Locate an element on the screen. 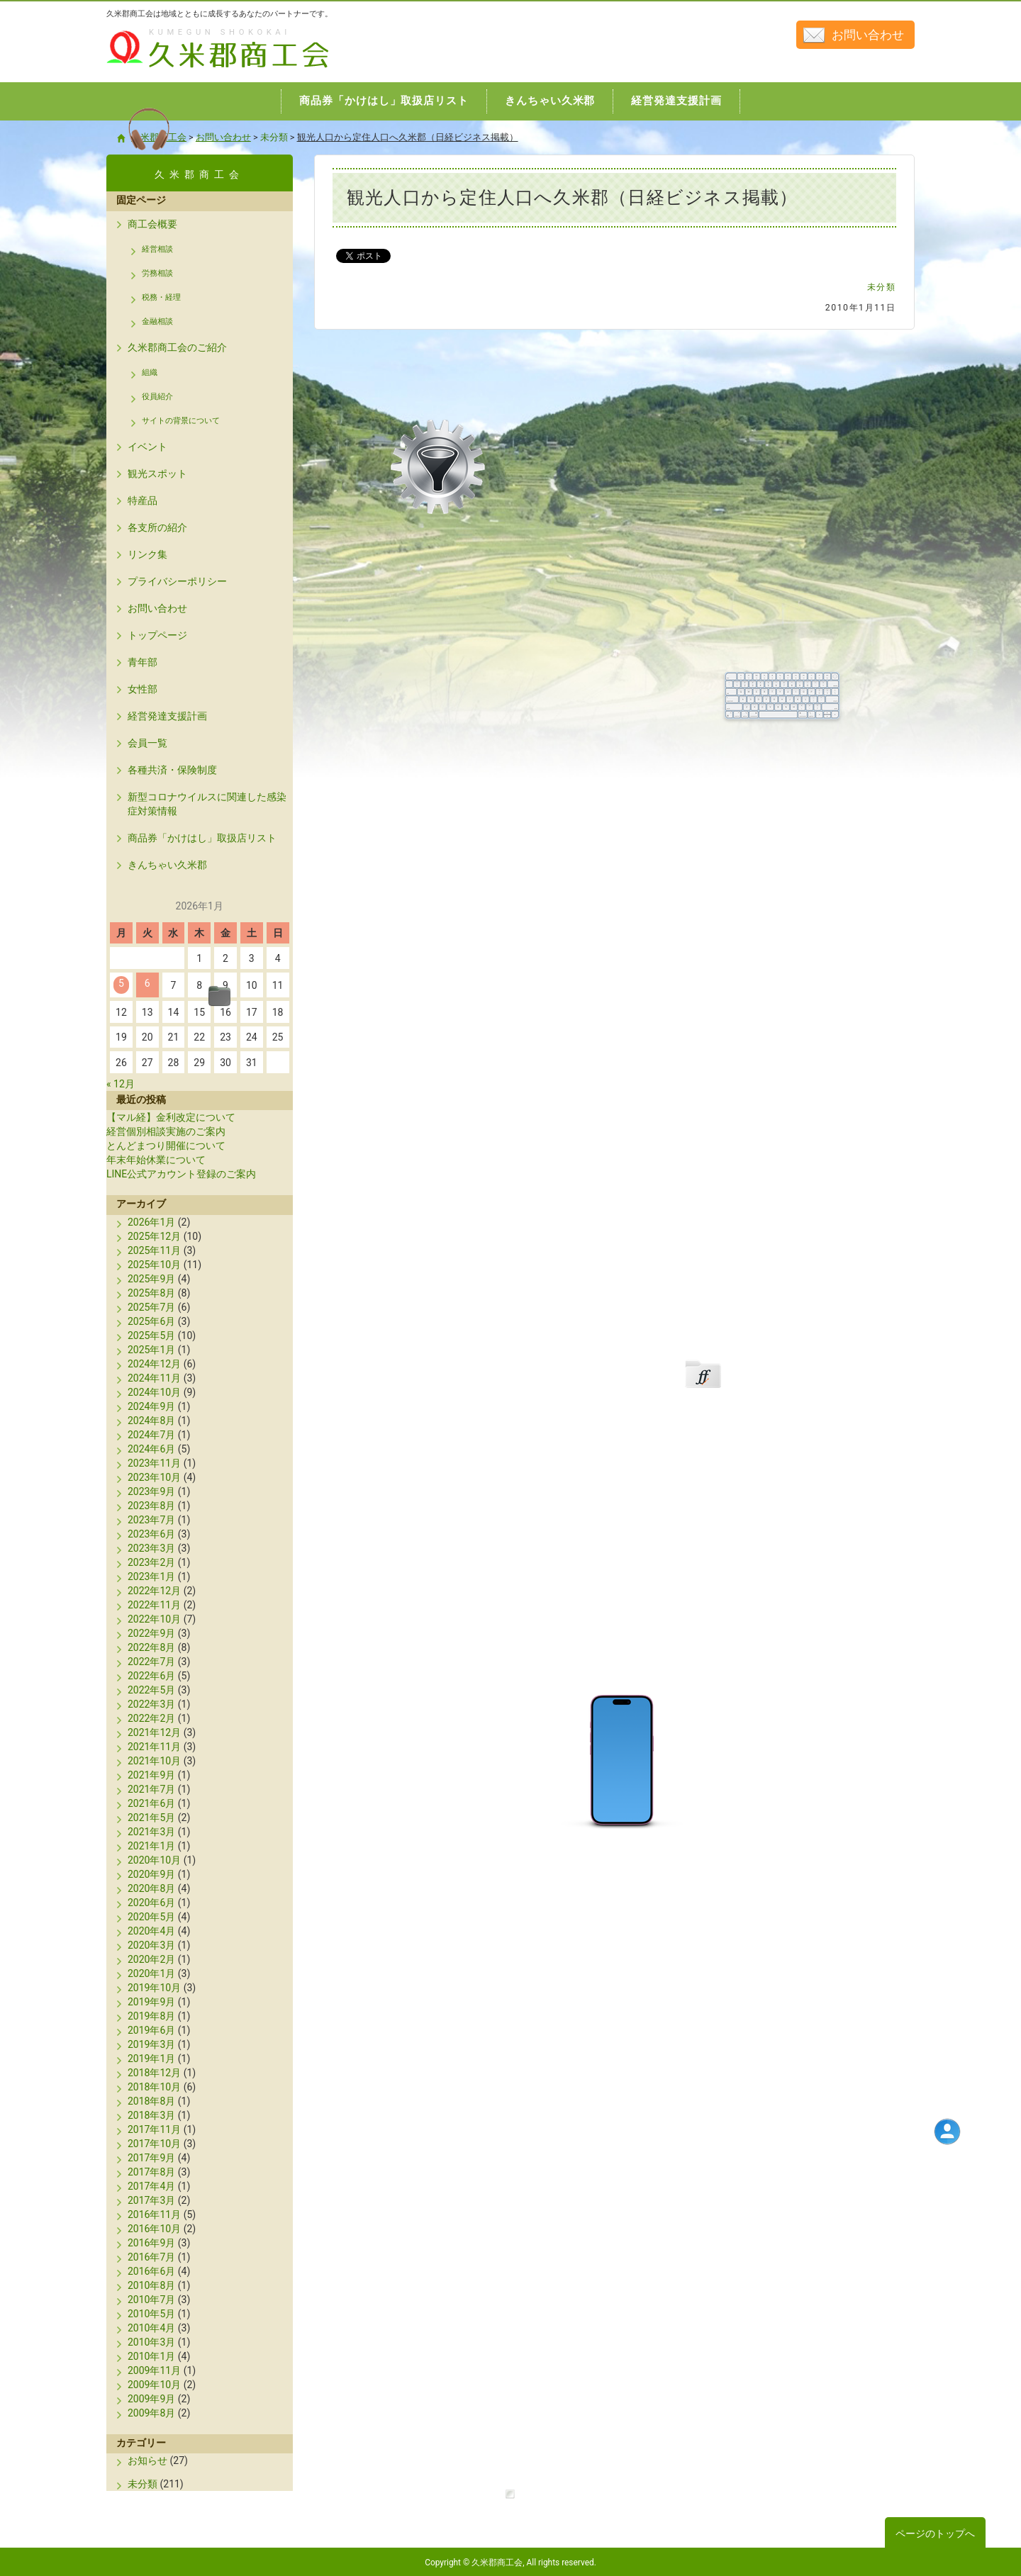 The width and height of the screenshot is (1021, 2576). stop media playback is located at coordinates (510, 2494).